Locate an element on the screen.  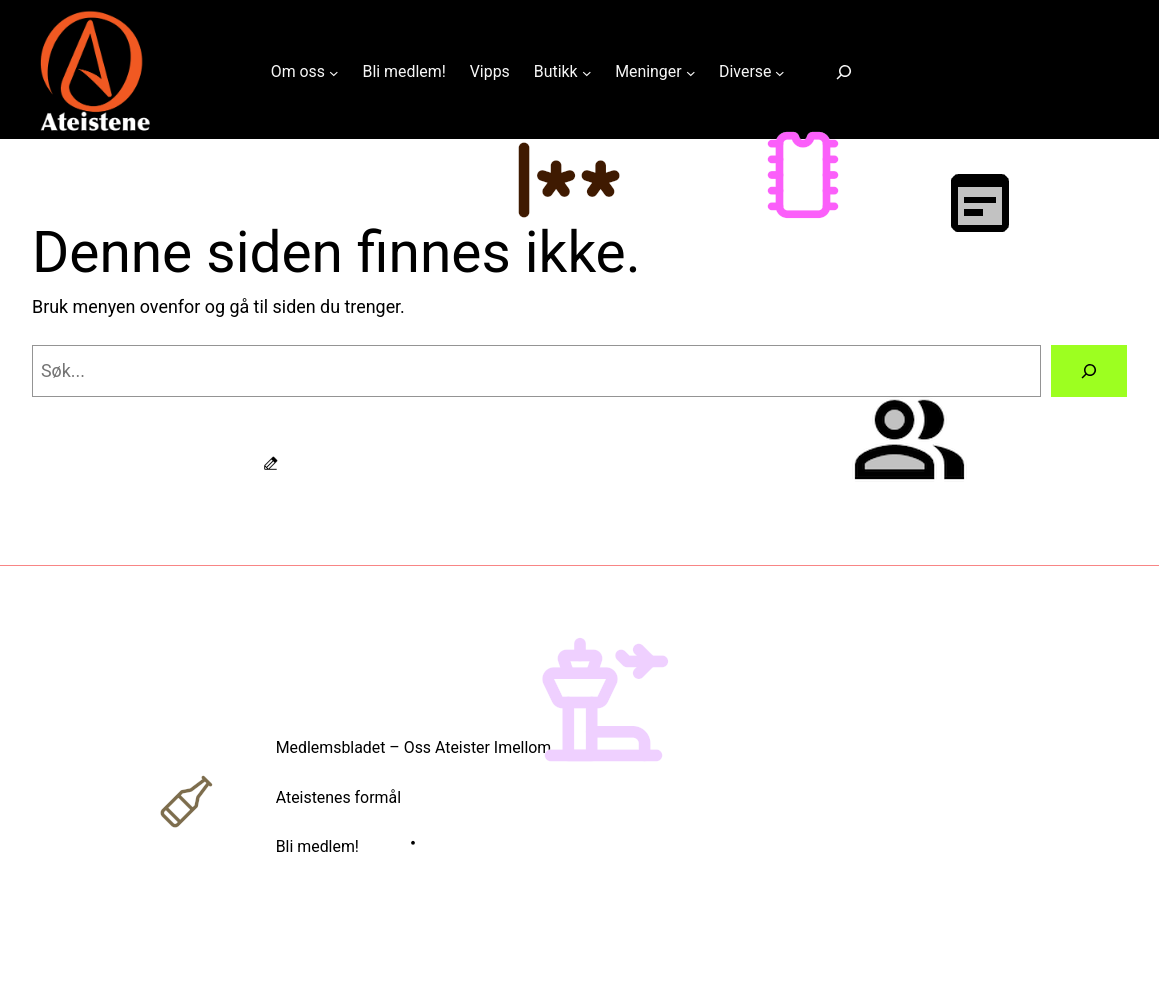
browse bars or breweries nearby is located at coordinates (185, 802).